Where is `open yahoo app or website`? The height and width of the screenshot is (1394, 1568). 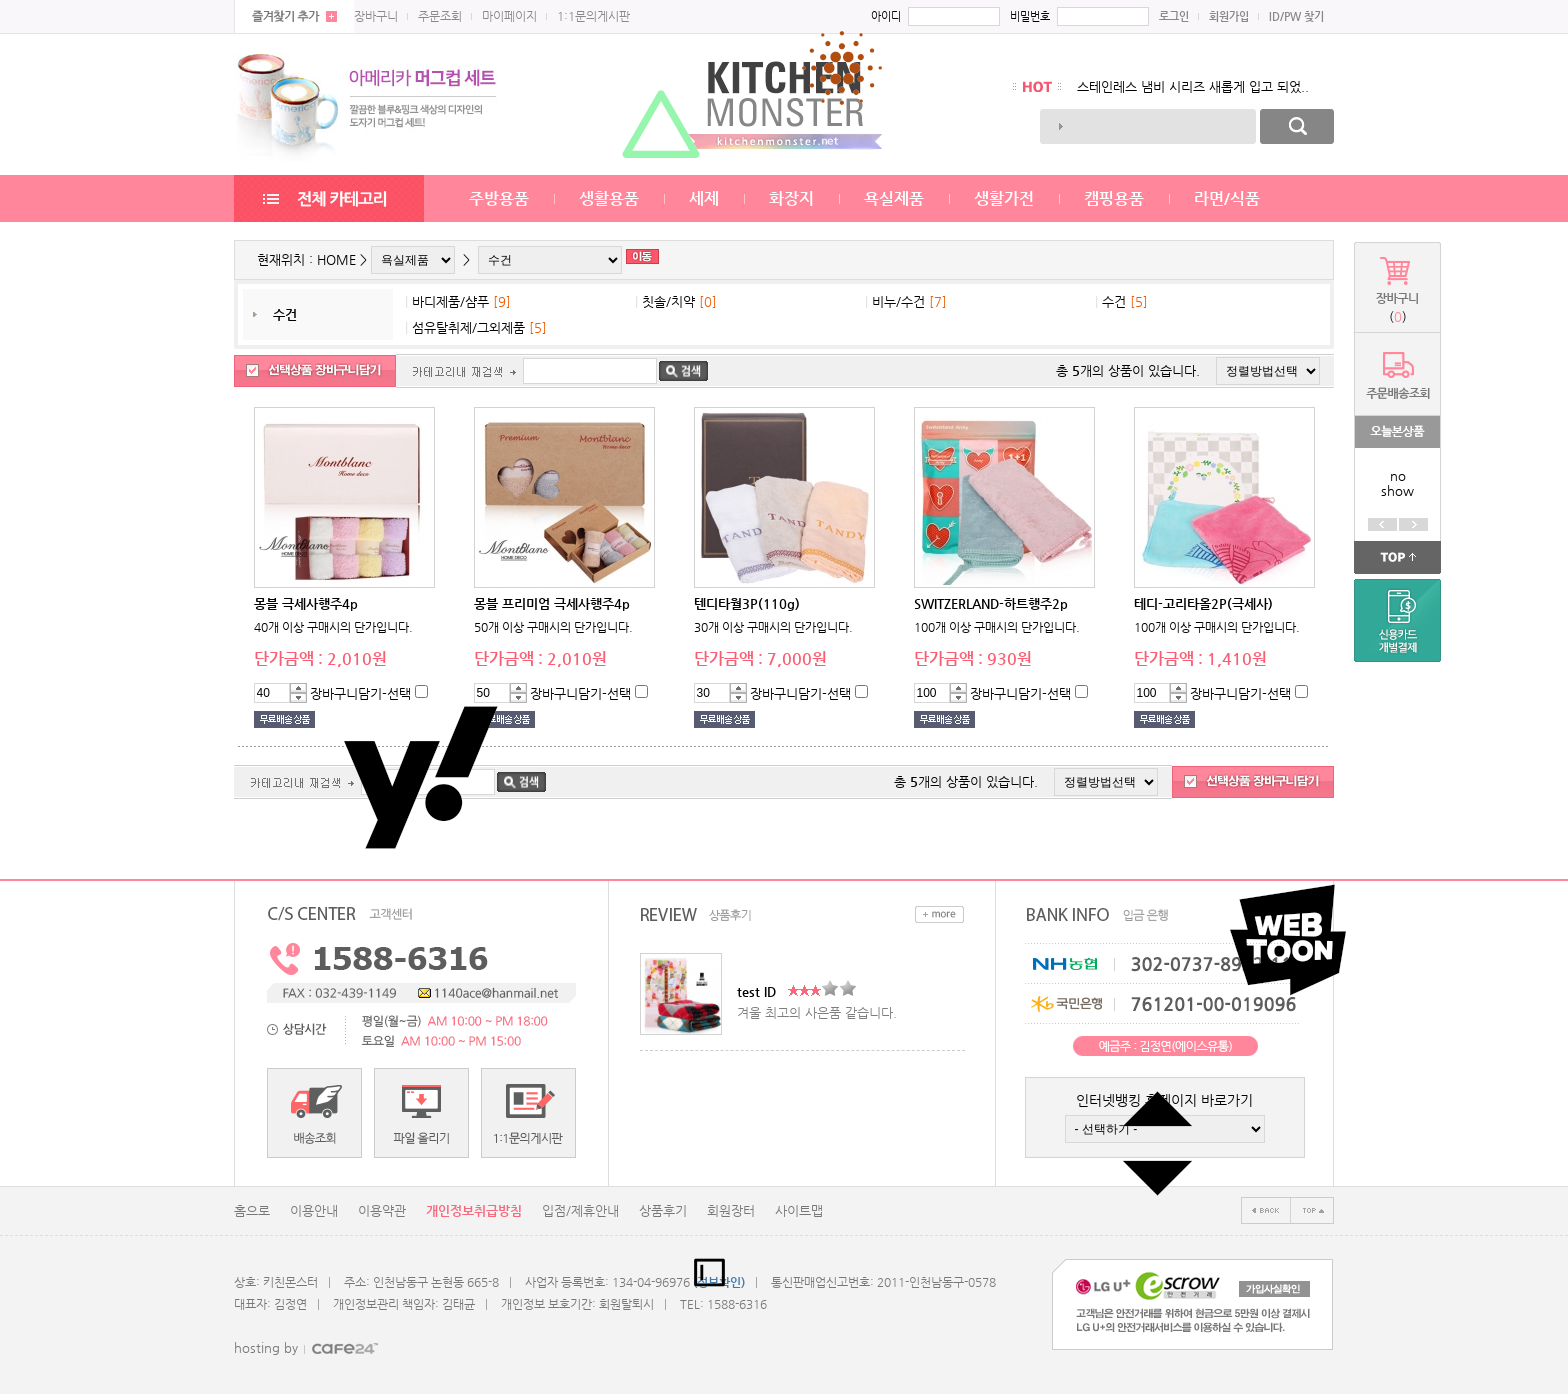 open yahoo app or website is located at coordinates (420, 777).